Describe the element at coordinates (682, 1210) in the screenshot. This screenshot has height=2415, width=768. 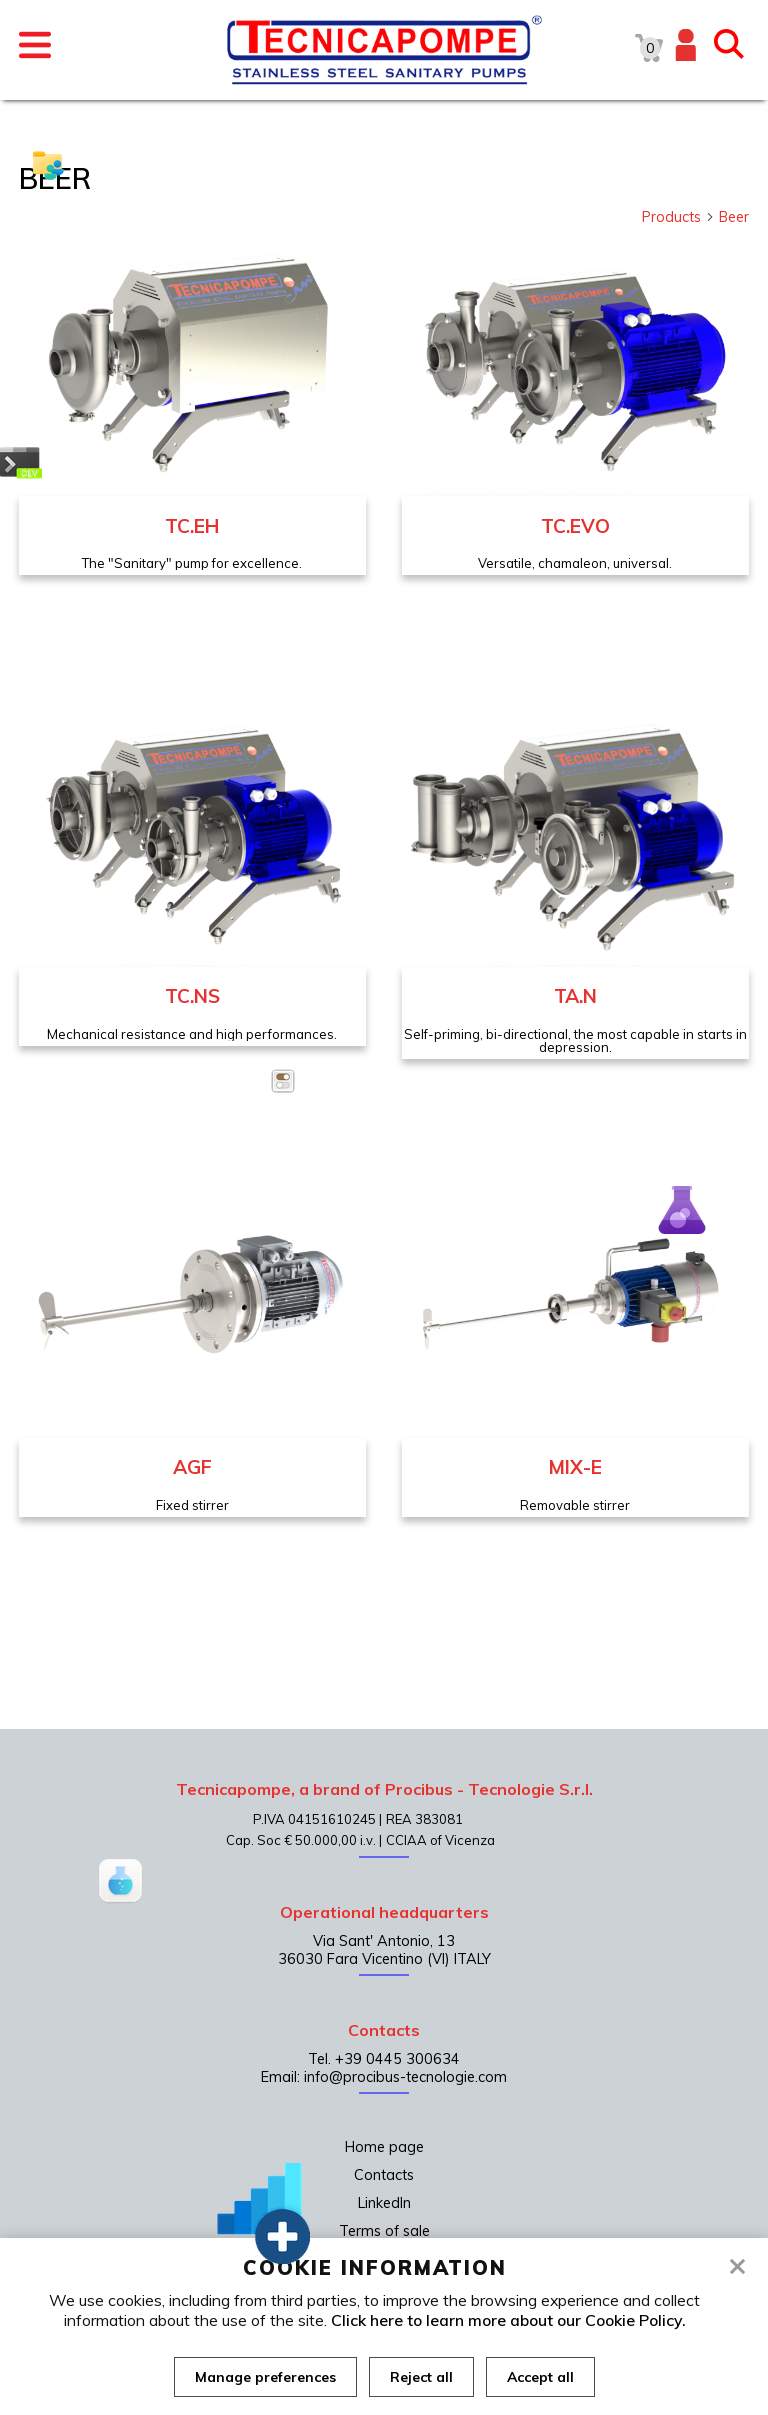
I see `open test plans application` at that location.